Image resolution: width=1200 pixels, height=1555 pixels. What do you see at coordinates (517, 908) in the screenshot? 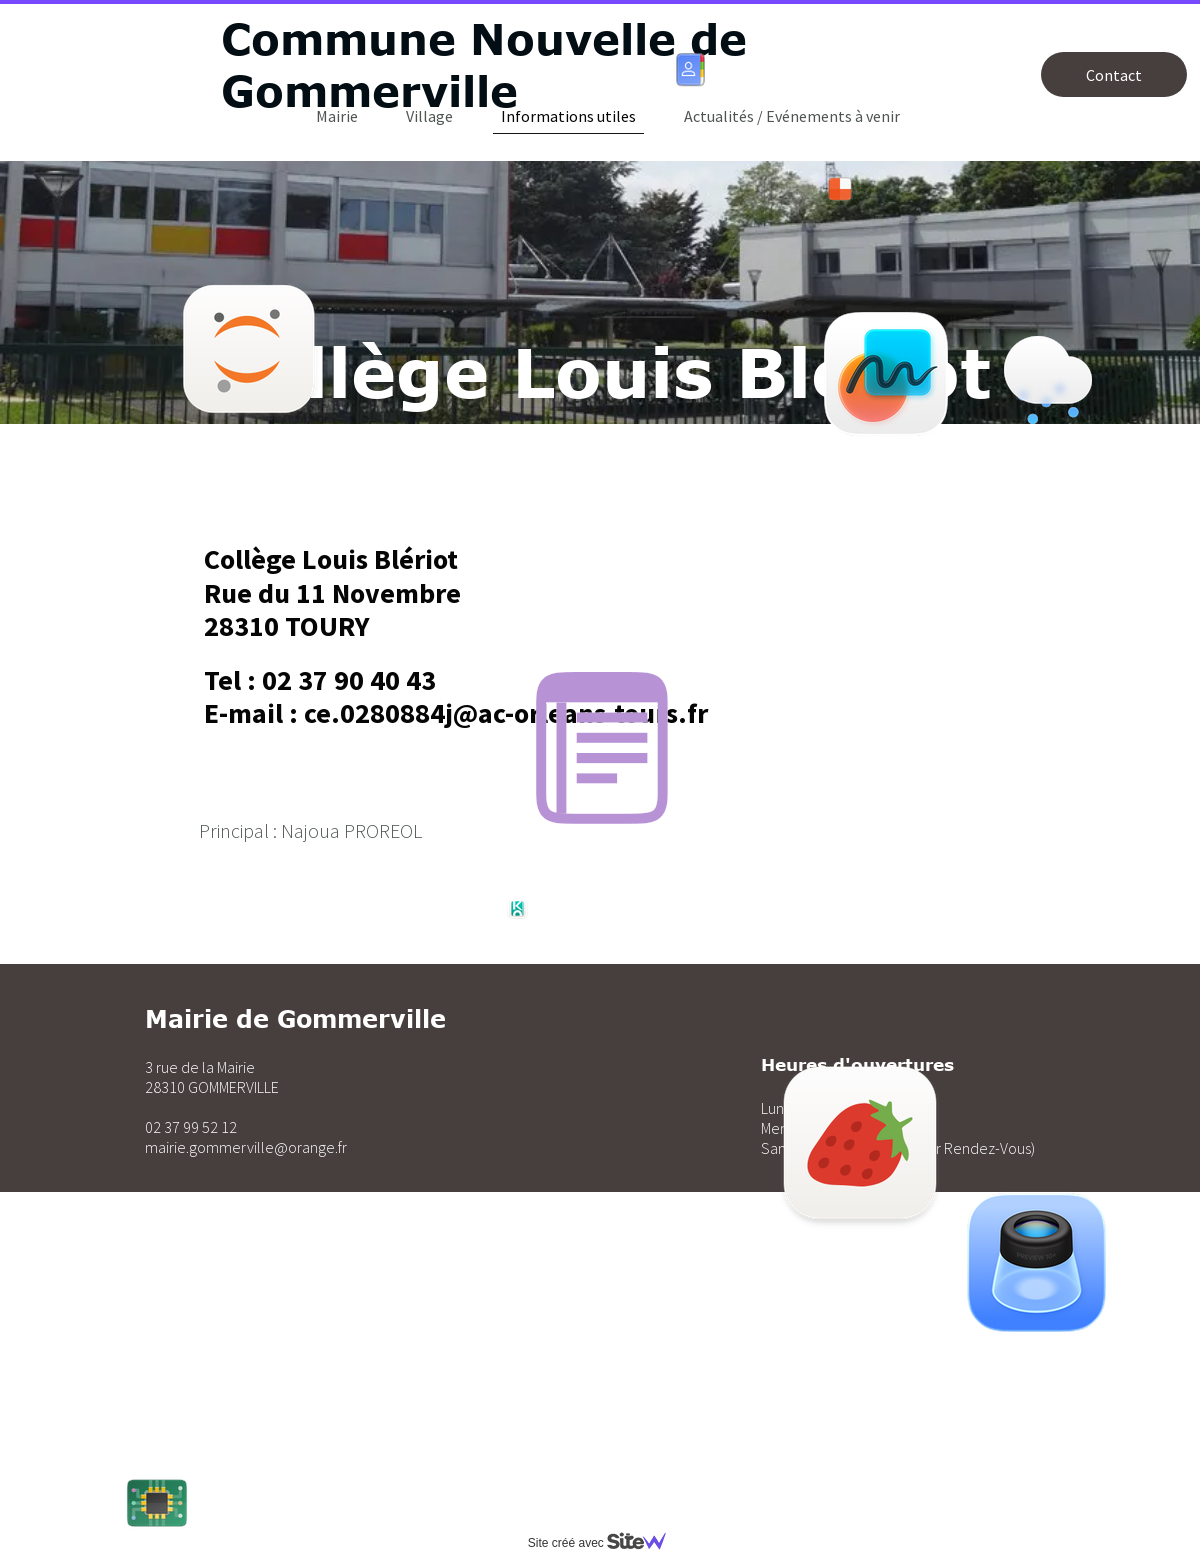
I see `open koreader e-book reading app` at bounding box center [517, 908].